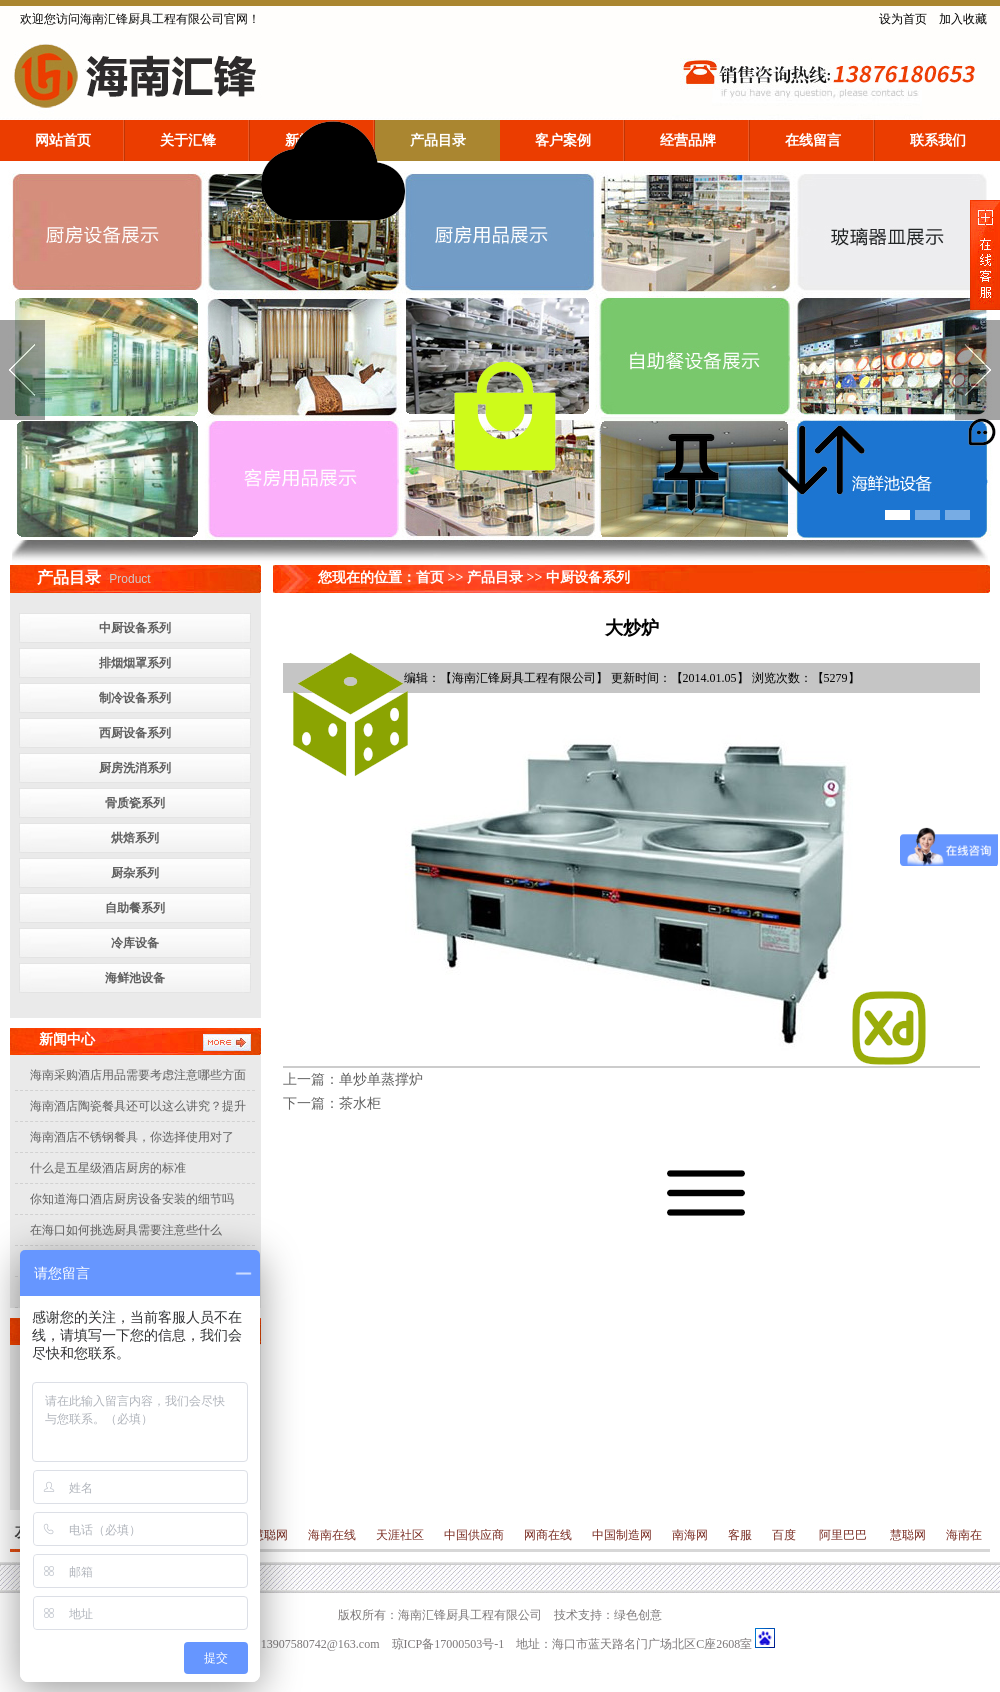  I want to click on cloud storage or syncing status, so click(333, 171).